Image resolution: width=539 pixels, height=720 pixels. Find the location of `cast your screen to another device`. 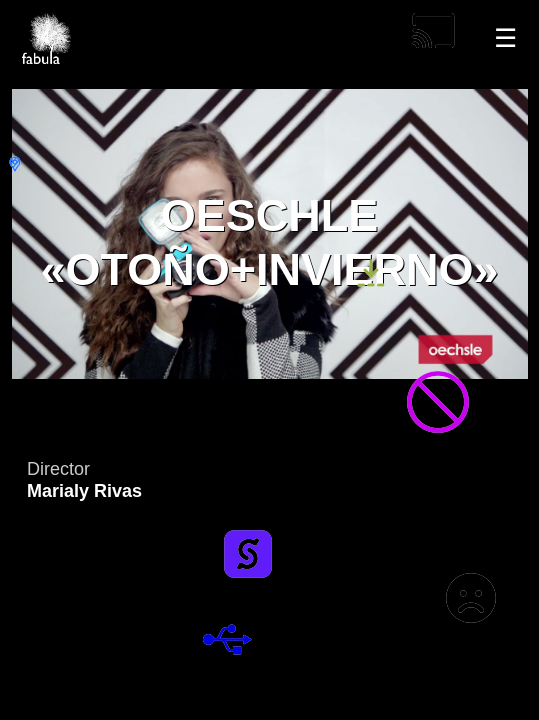

cast your screen to another device is located at coordinates (433, 30).